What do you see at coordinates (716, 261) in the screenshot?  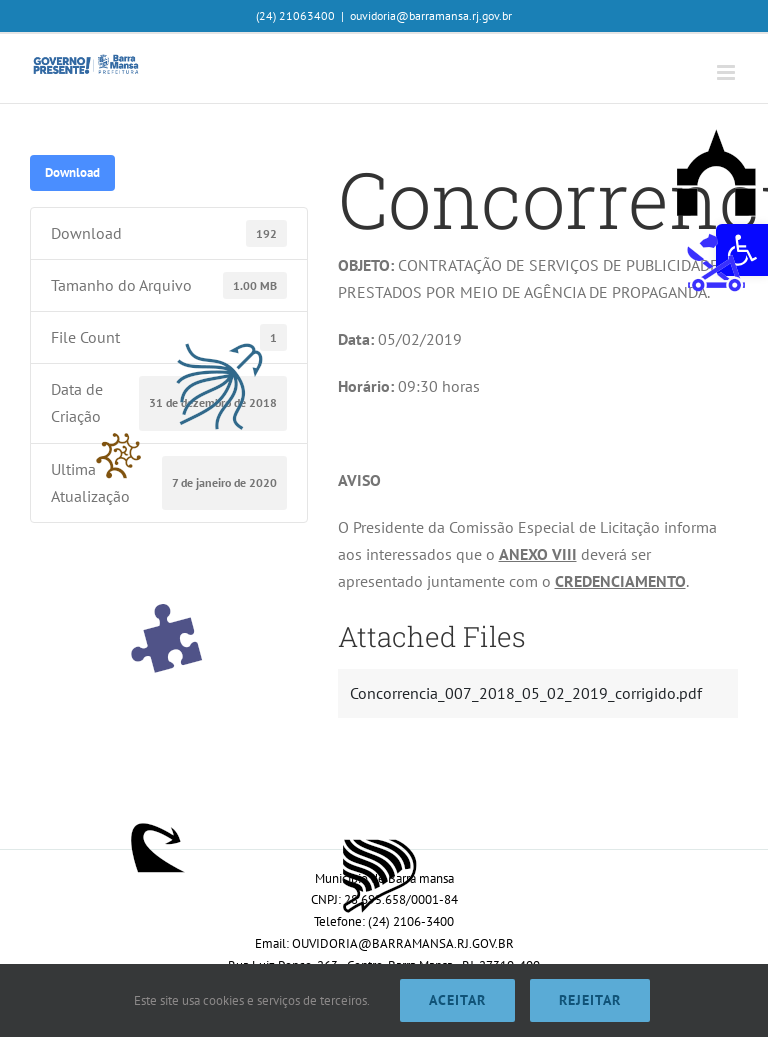 I see `launch projectile in siege game` at bounding box center [716, 261].